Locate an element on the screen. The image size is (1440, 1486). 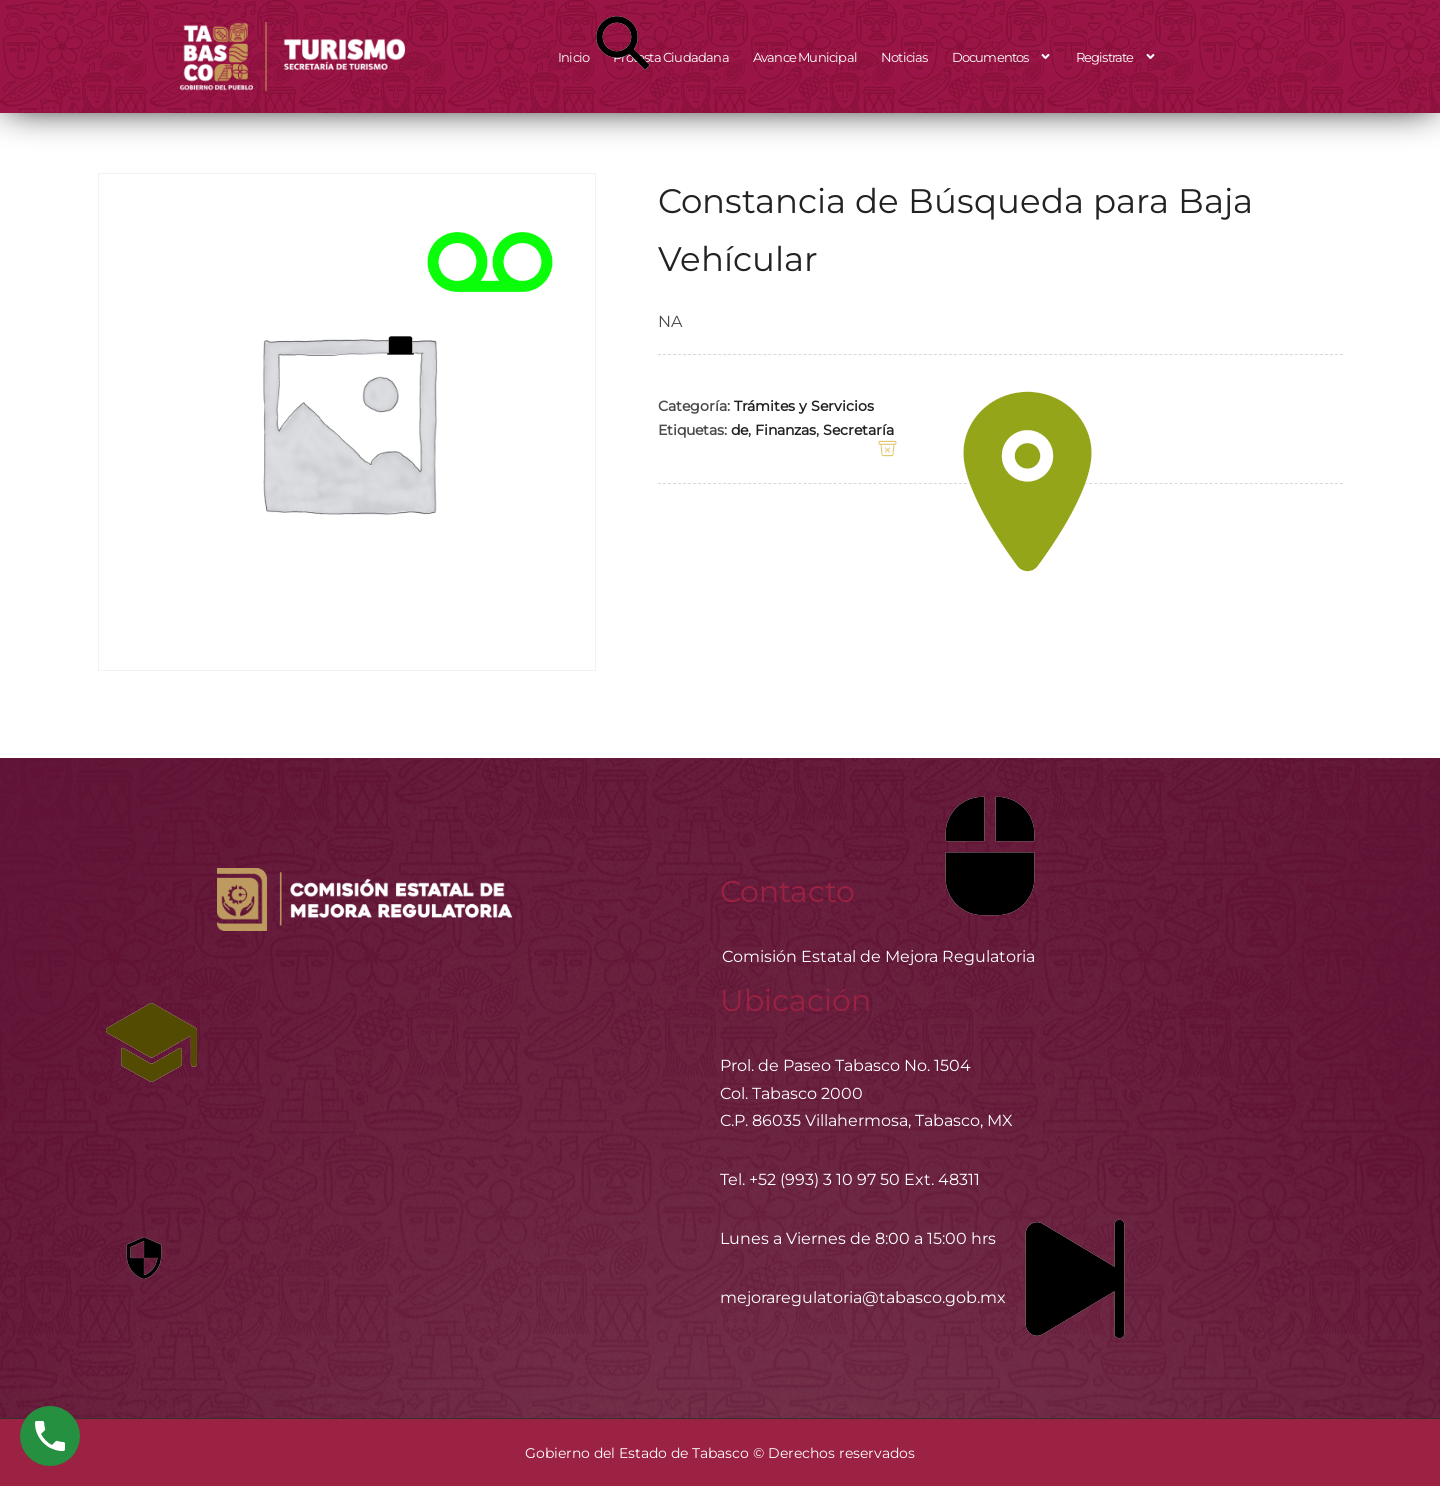
access security settings is located at coordinates (144, 1258).